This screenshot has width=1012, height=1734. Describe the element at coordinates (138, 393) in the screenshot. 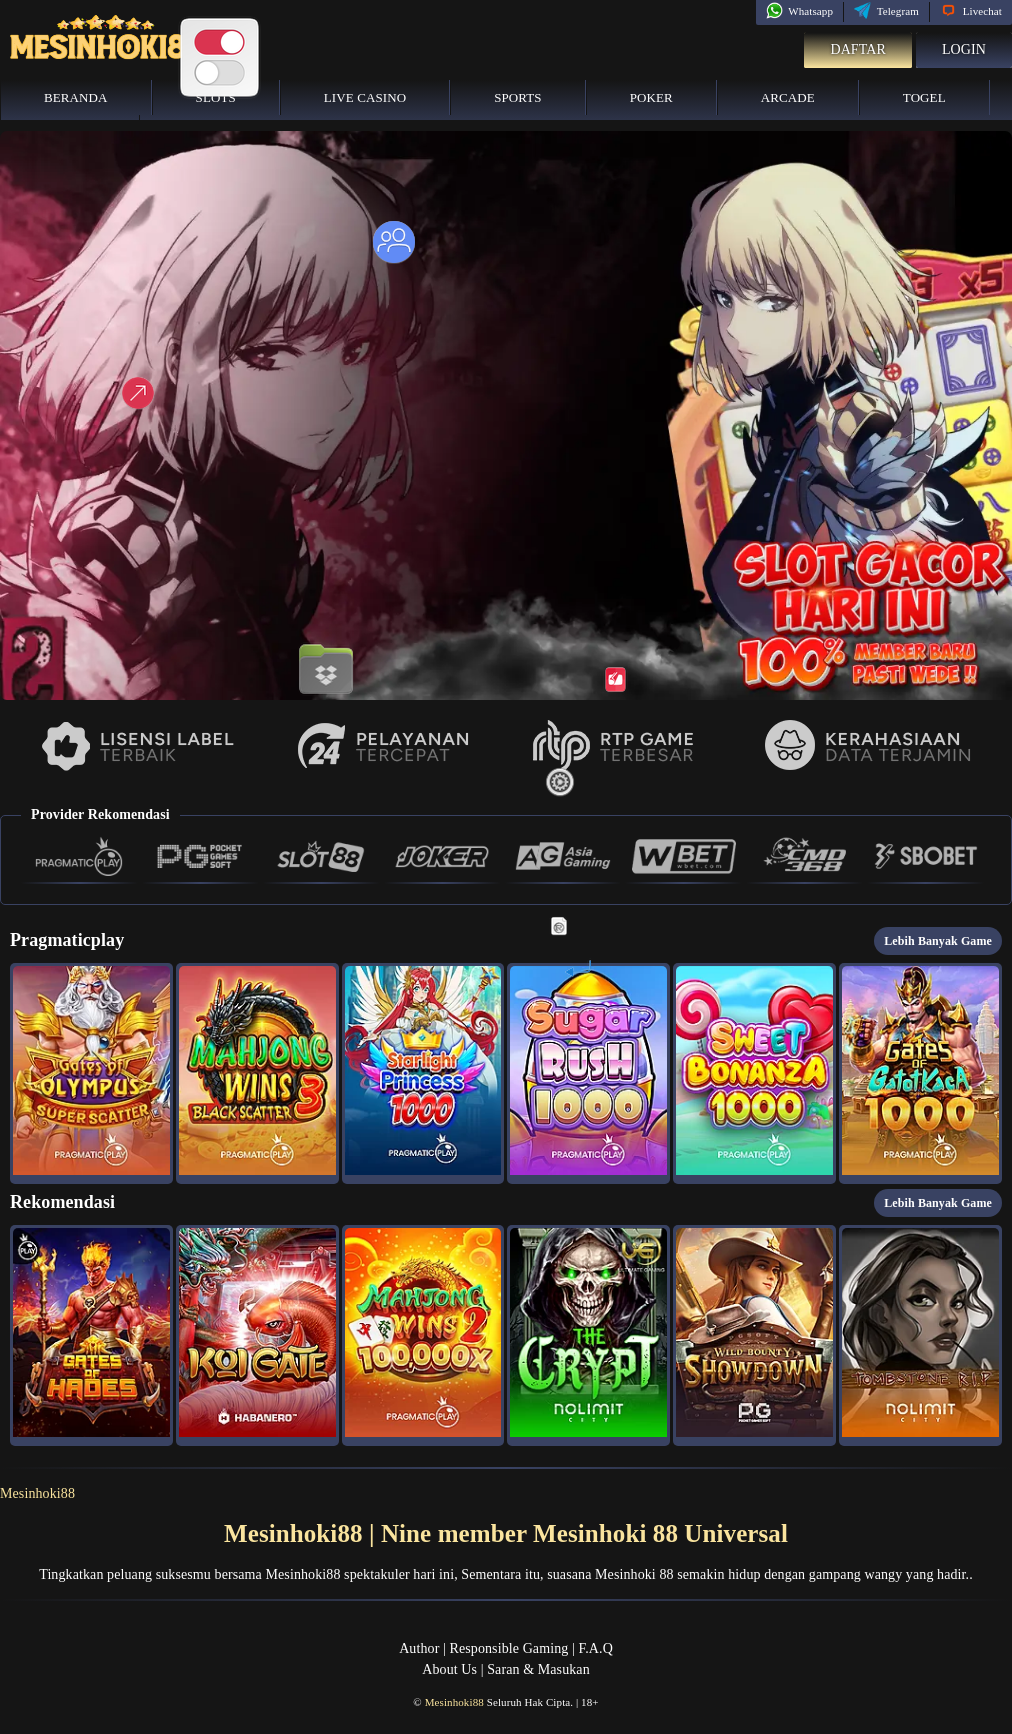

I see `indicates a symbolic link or shortcut to another file` at that location.